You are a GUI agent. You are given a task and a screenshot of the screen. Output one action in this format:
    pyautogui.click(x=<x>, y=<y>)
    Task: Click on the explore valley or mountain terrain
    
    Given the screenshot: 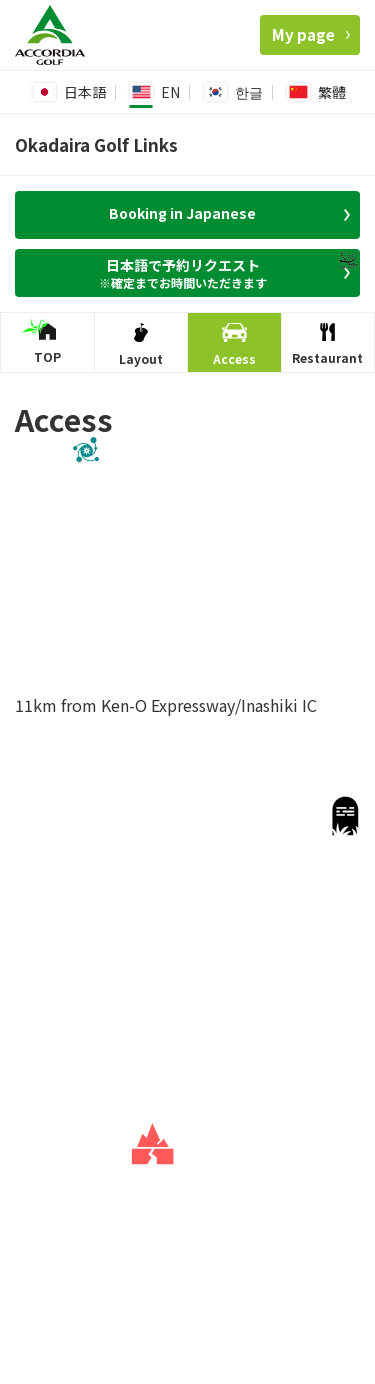 What is the action you would take?
    pyautogui.click(x=152, y=1143)
    